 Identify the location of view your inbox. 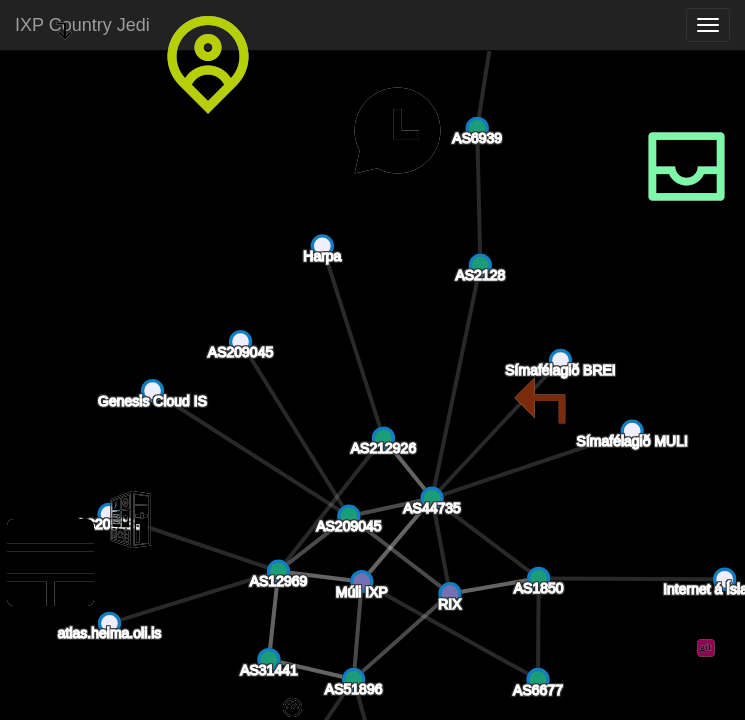
(686, 166).